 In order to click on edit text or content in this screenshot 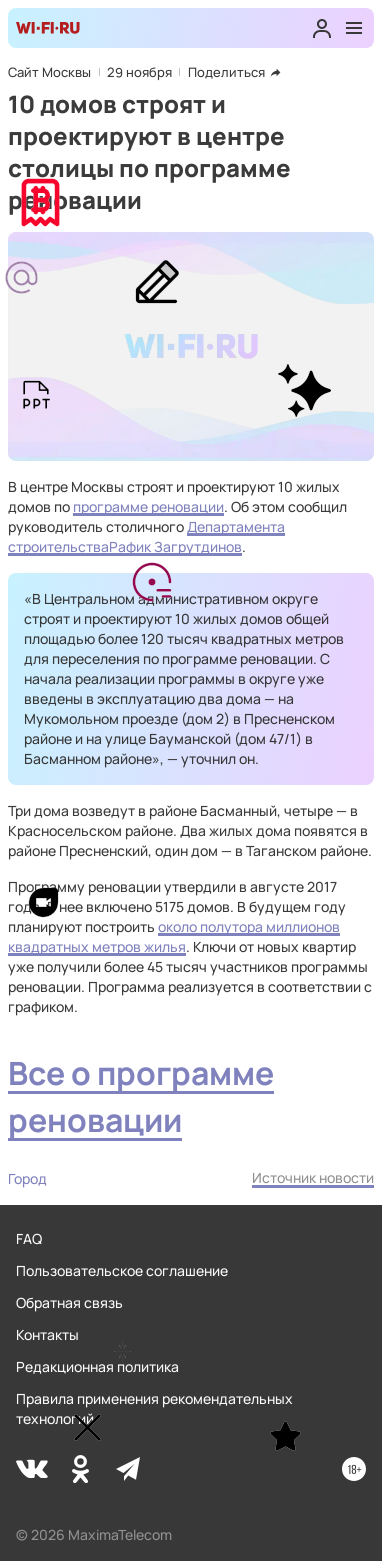, I will do `click(156, 282)`.